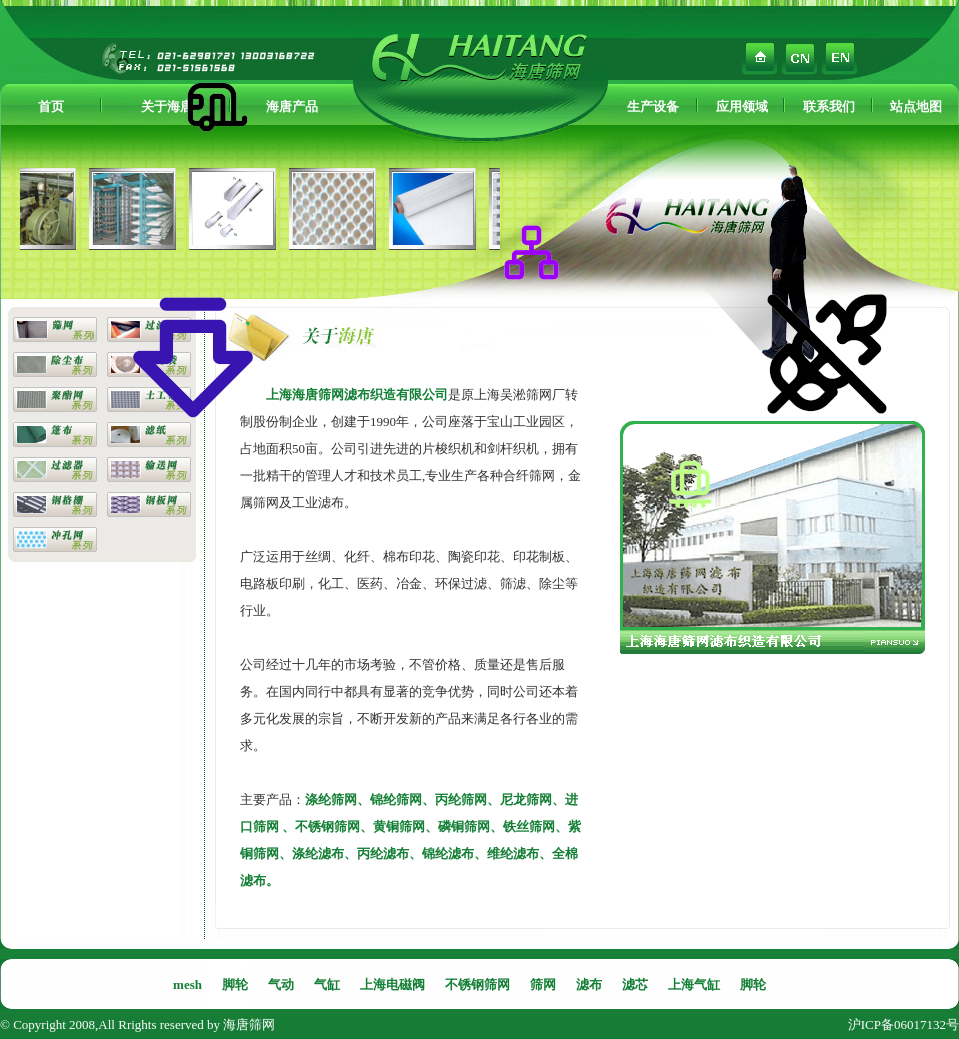 Image resolution: width=959 pixels, height=1039 pixels. What do you see at coordinates (531, 252) in the screenshot?
I see `view network topology or connections` at bounding box center [531, 252].